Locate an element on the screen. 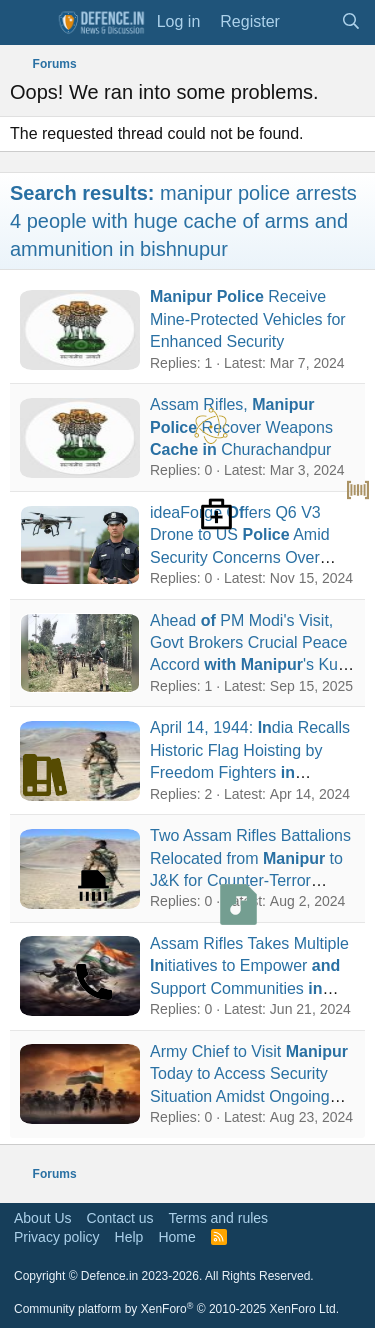 The height and width of the screenshot is (1328, 375). visit papers with code website is located at coordinates (358, 490).